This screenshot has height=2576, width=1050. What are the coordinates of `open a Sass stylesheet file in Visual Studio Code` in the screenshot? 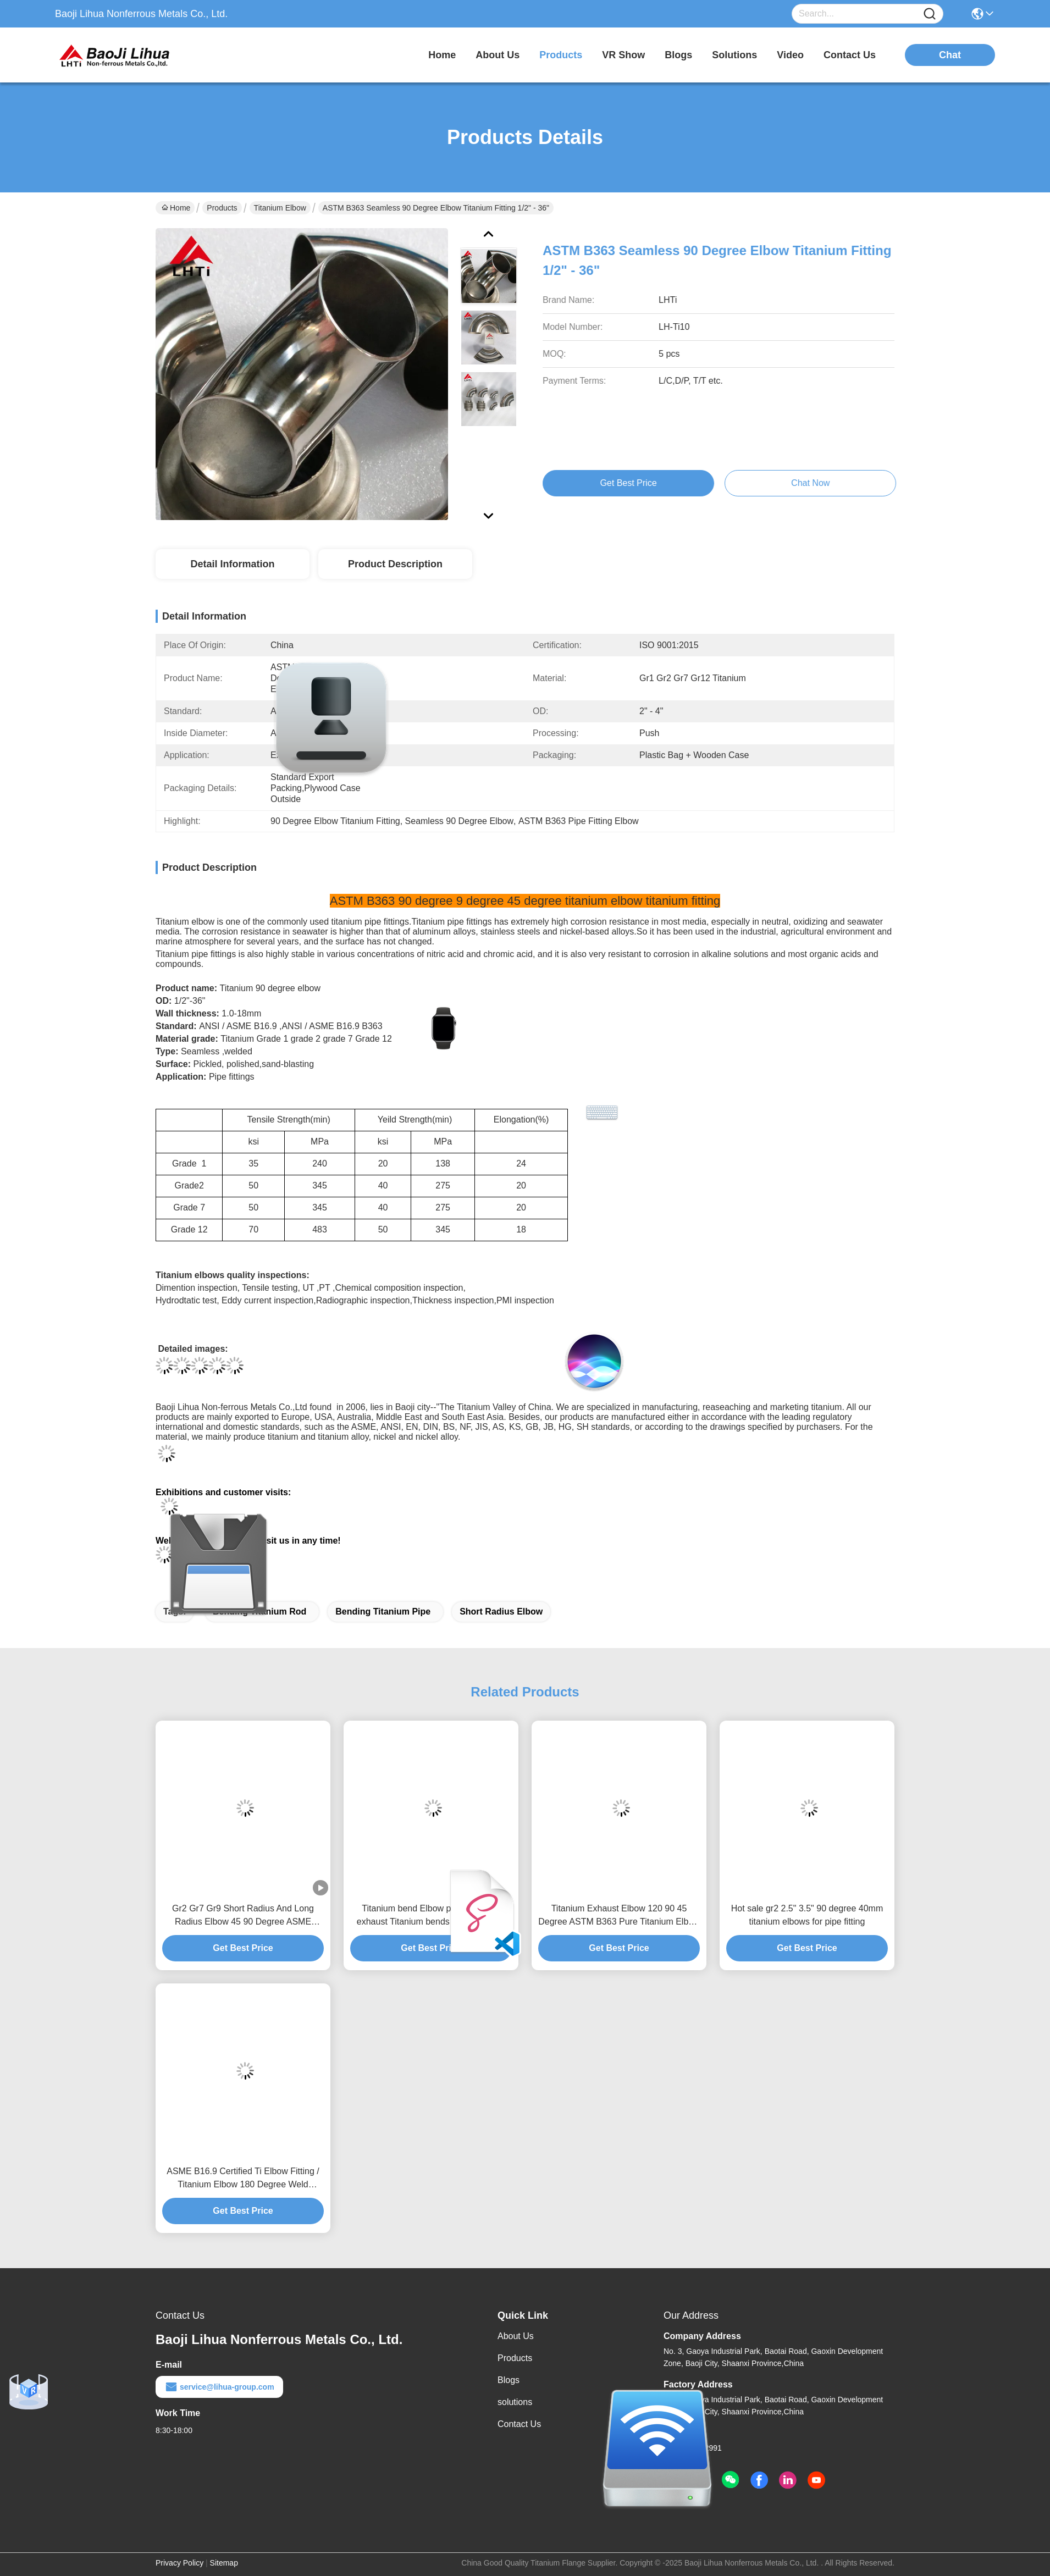 It's located at (482, 1913).